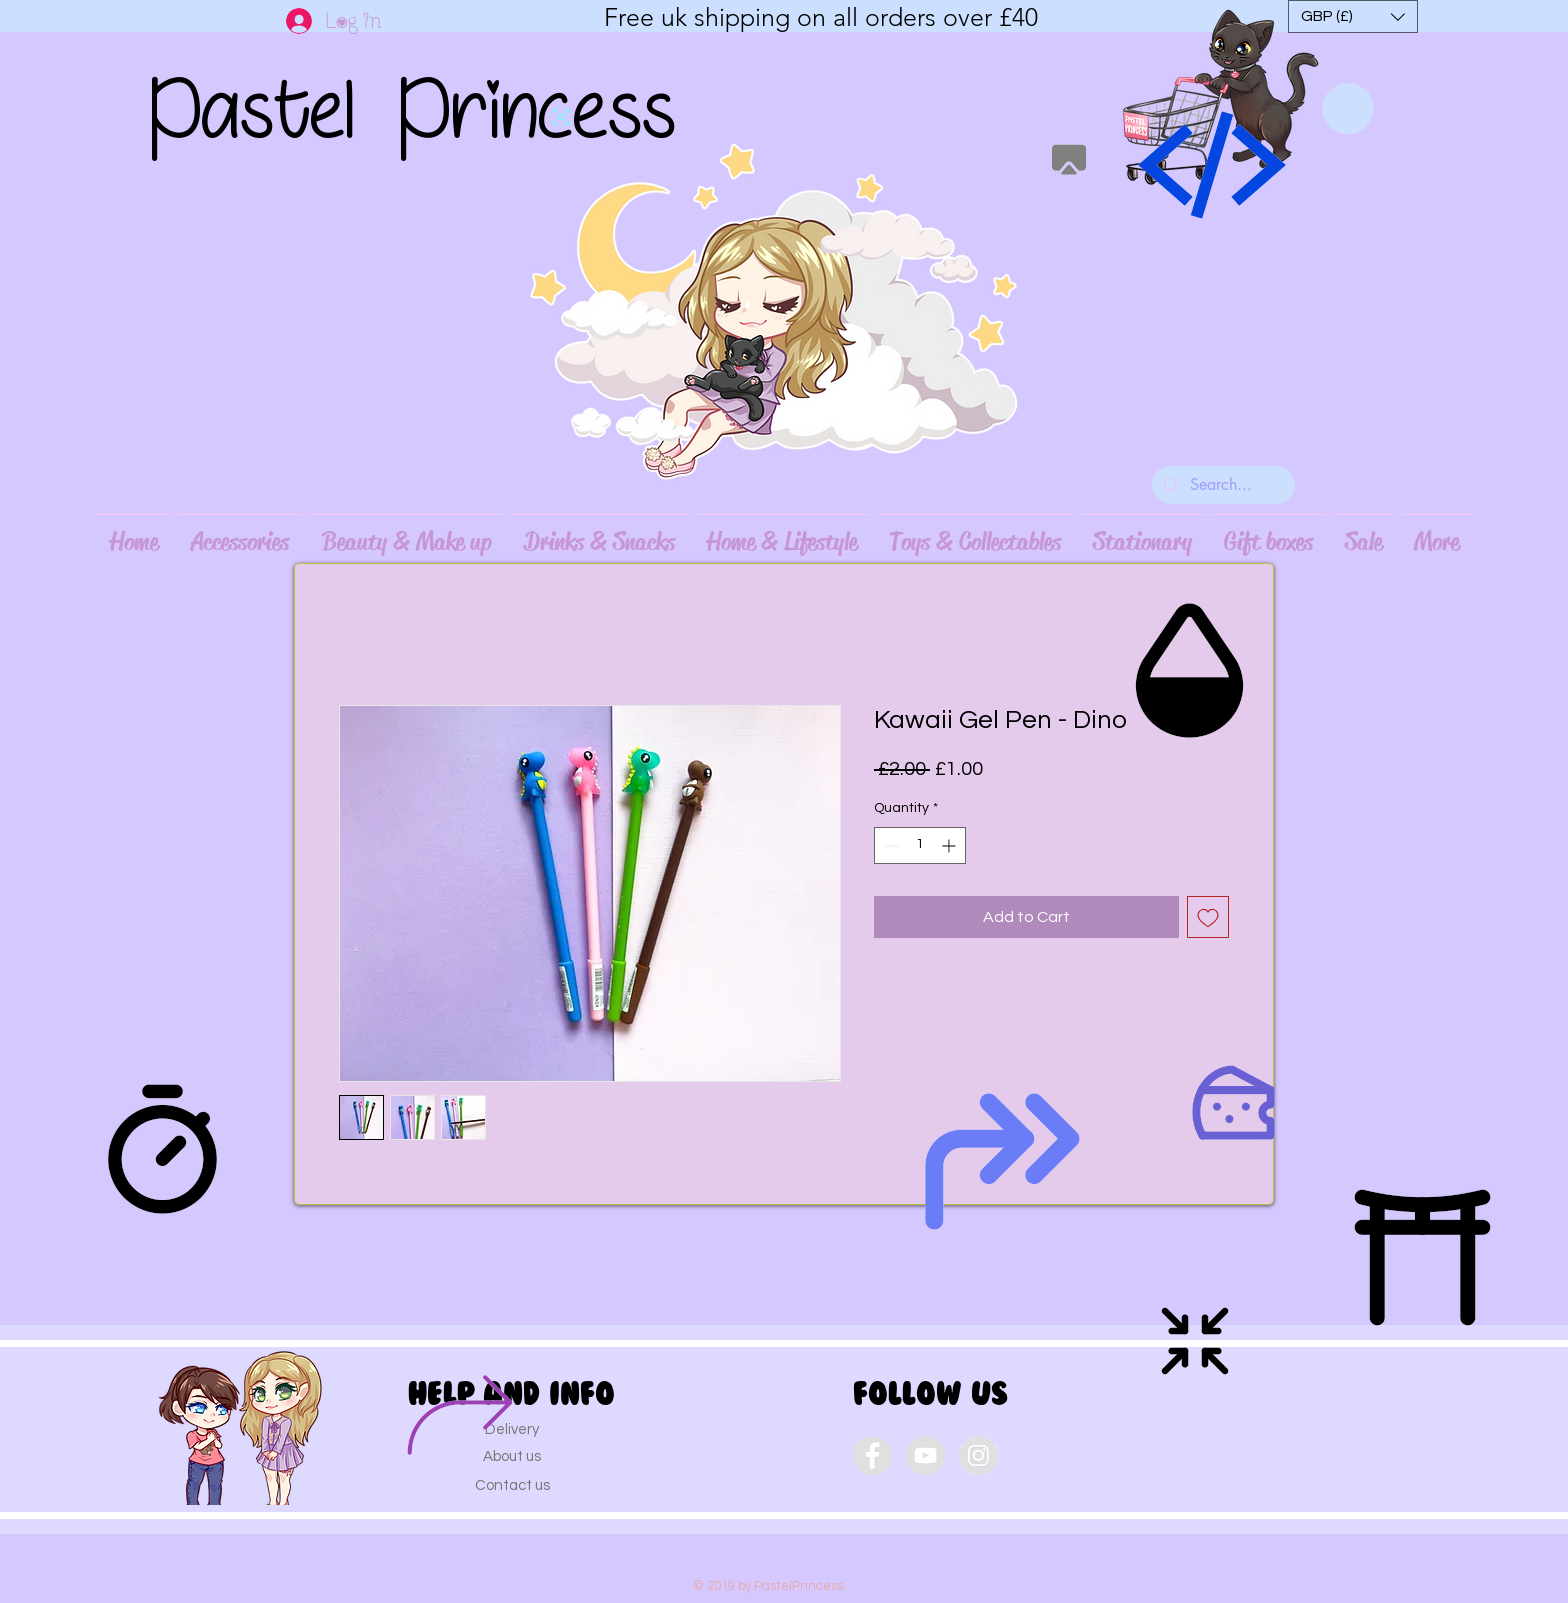 Image resolution: width=1568 pixels, height=1603 pixels. What do you see at coordinates (1212, 165) in the screenshot?
I see `view or edit source code` at bounding box center [1212, 165].